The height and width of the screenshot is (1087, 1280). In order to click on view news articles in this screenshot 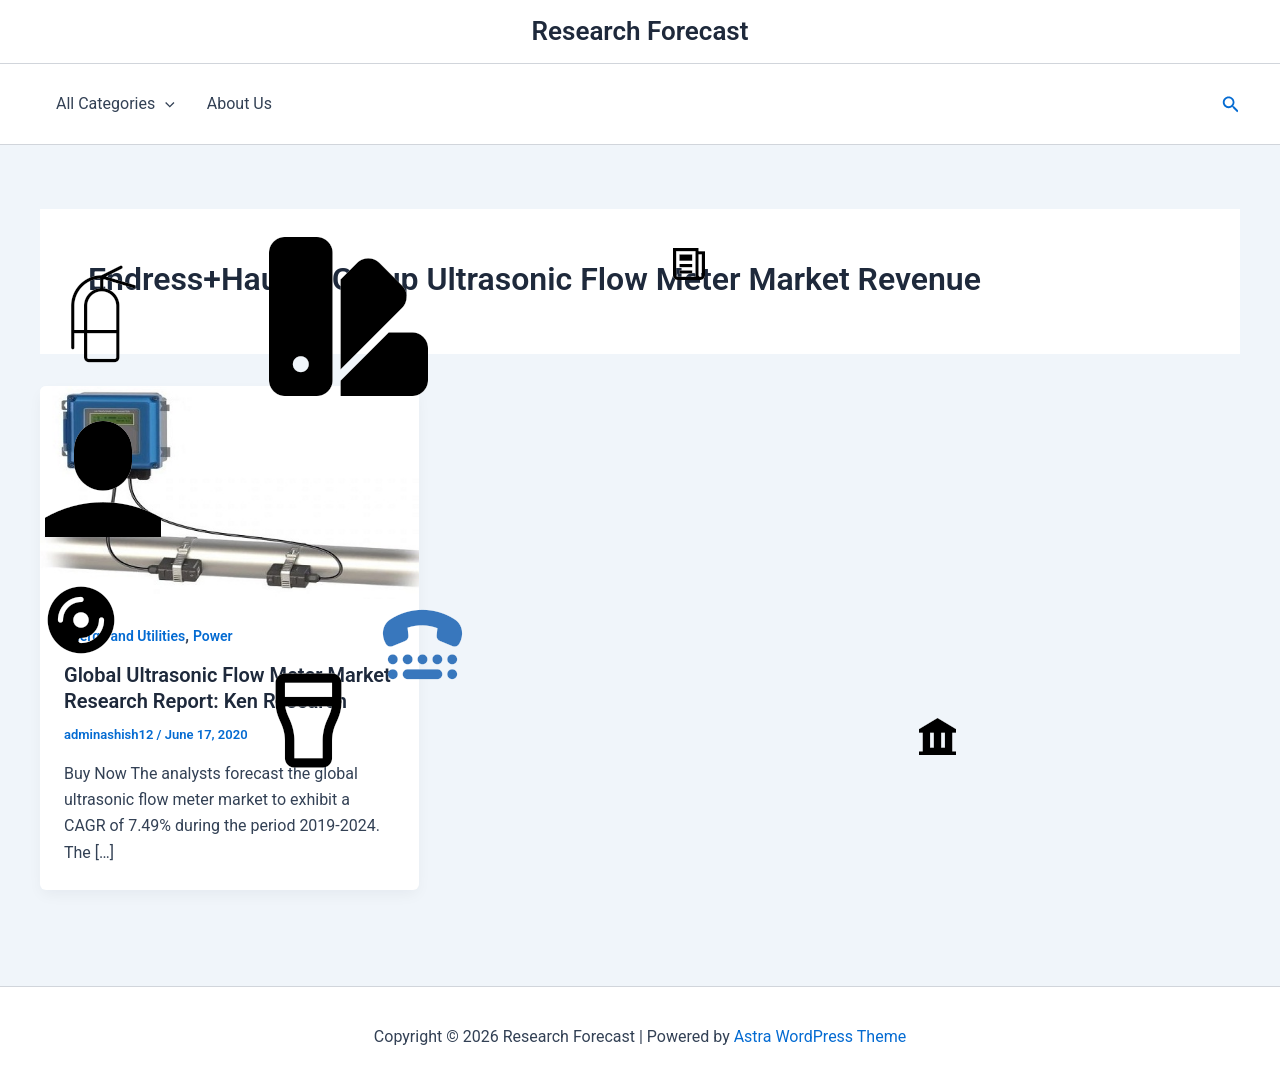, I will do `click(689, 264)`.